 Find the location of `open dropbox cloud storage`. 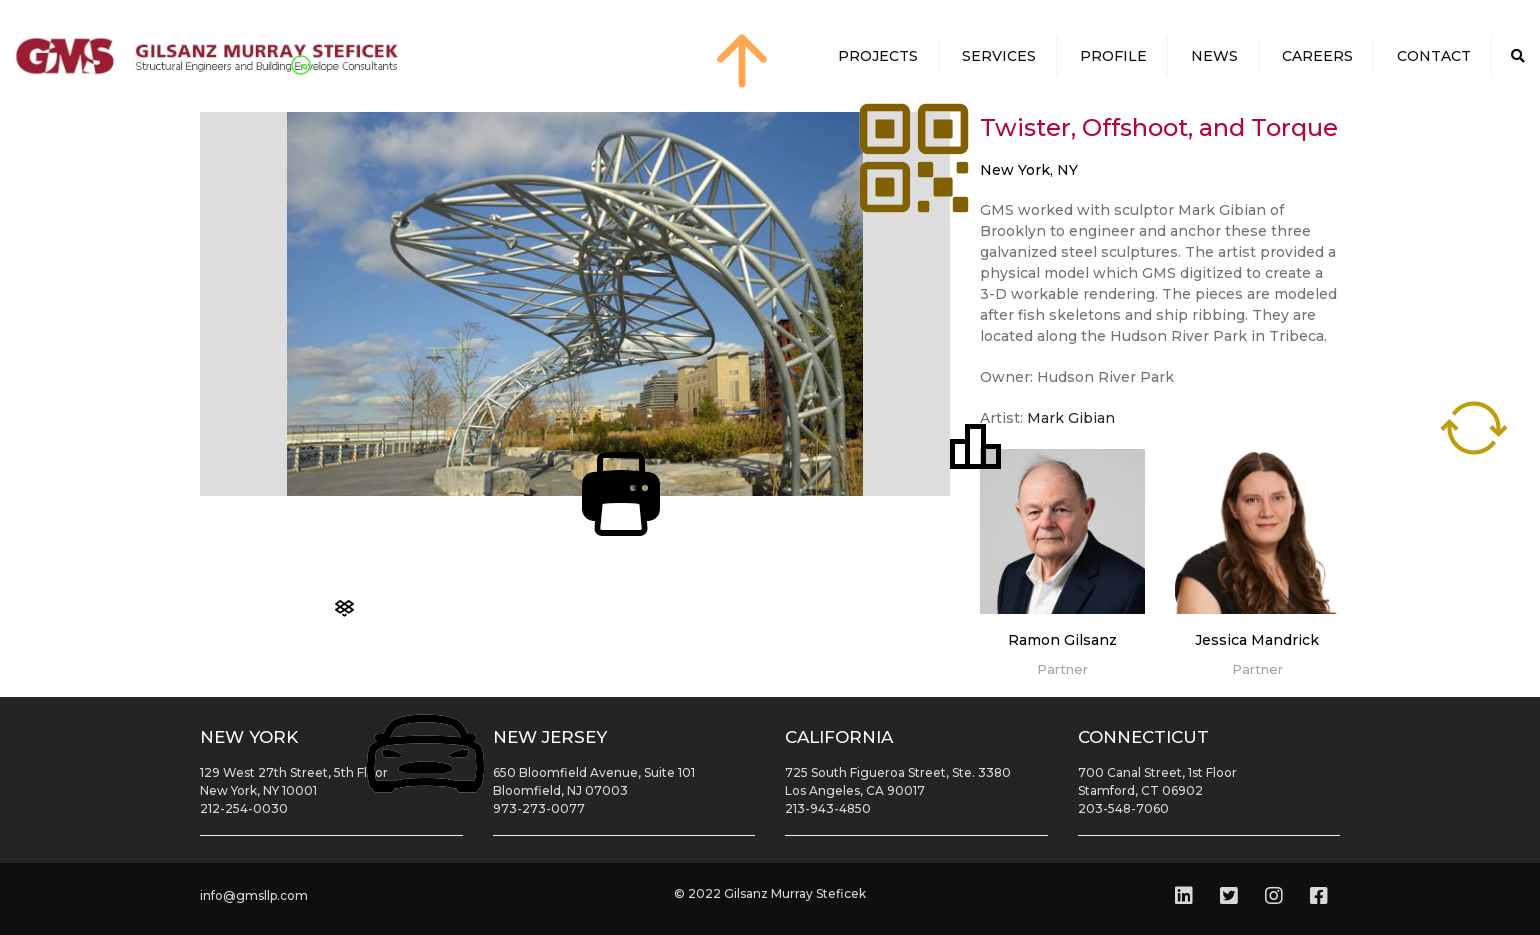

open dropbox cloud storage is located at coordinates (344, 607).